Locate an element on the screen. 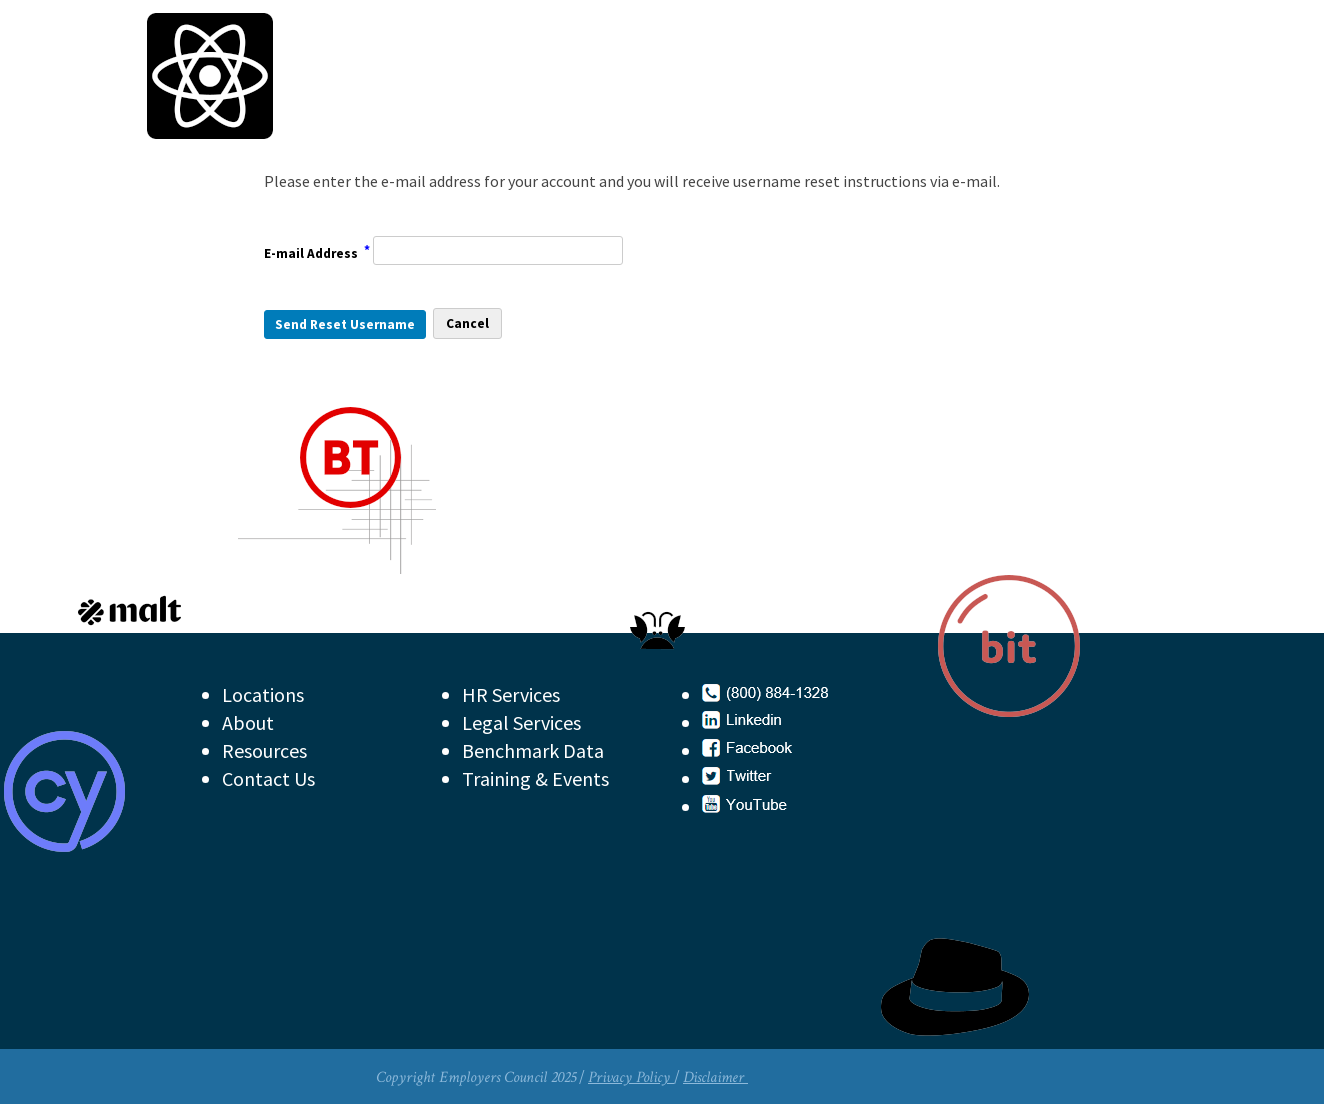 This screenshot has width=1324, height=1104. BT (British Telecom) company logo is located at coordinates (350, 457).